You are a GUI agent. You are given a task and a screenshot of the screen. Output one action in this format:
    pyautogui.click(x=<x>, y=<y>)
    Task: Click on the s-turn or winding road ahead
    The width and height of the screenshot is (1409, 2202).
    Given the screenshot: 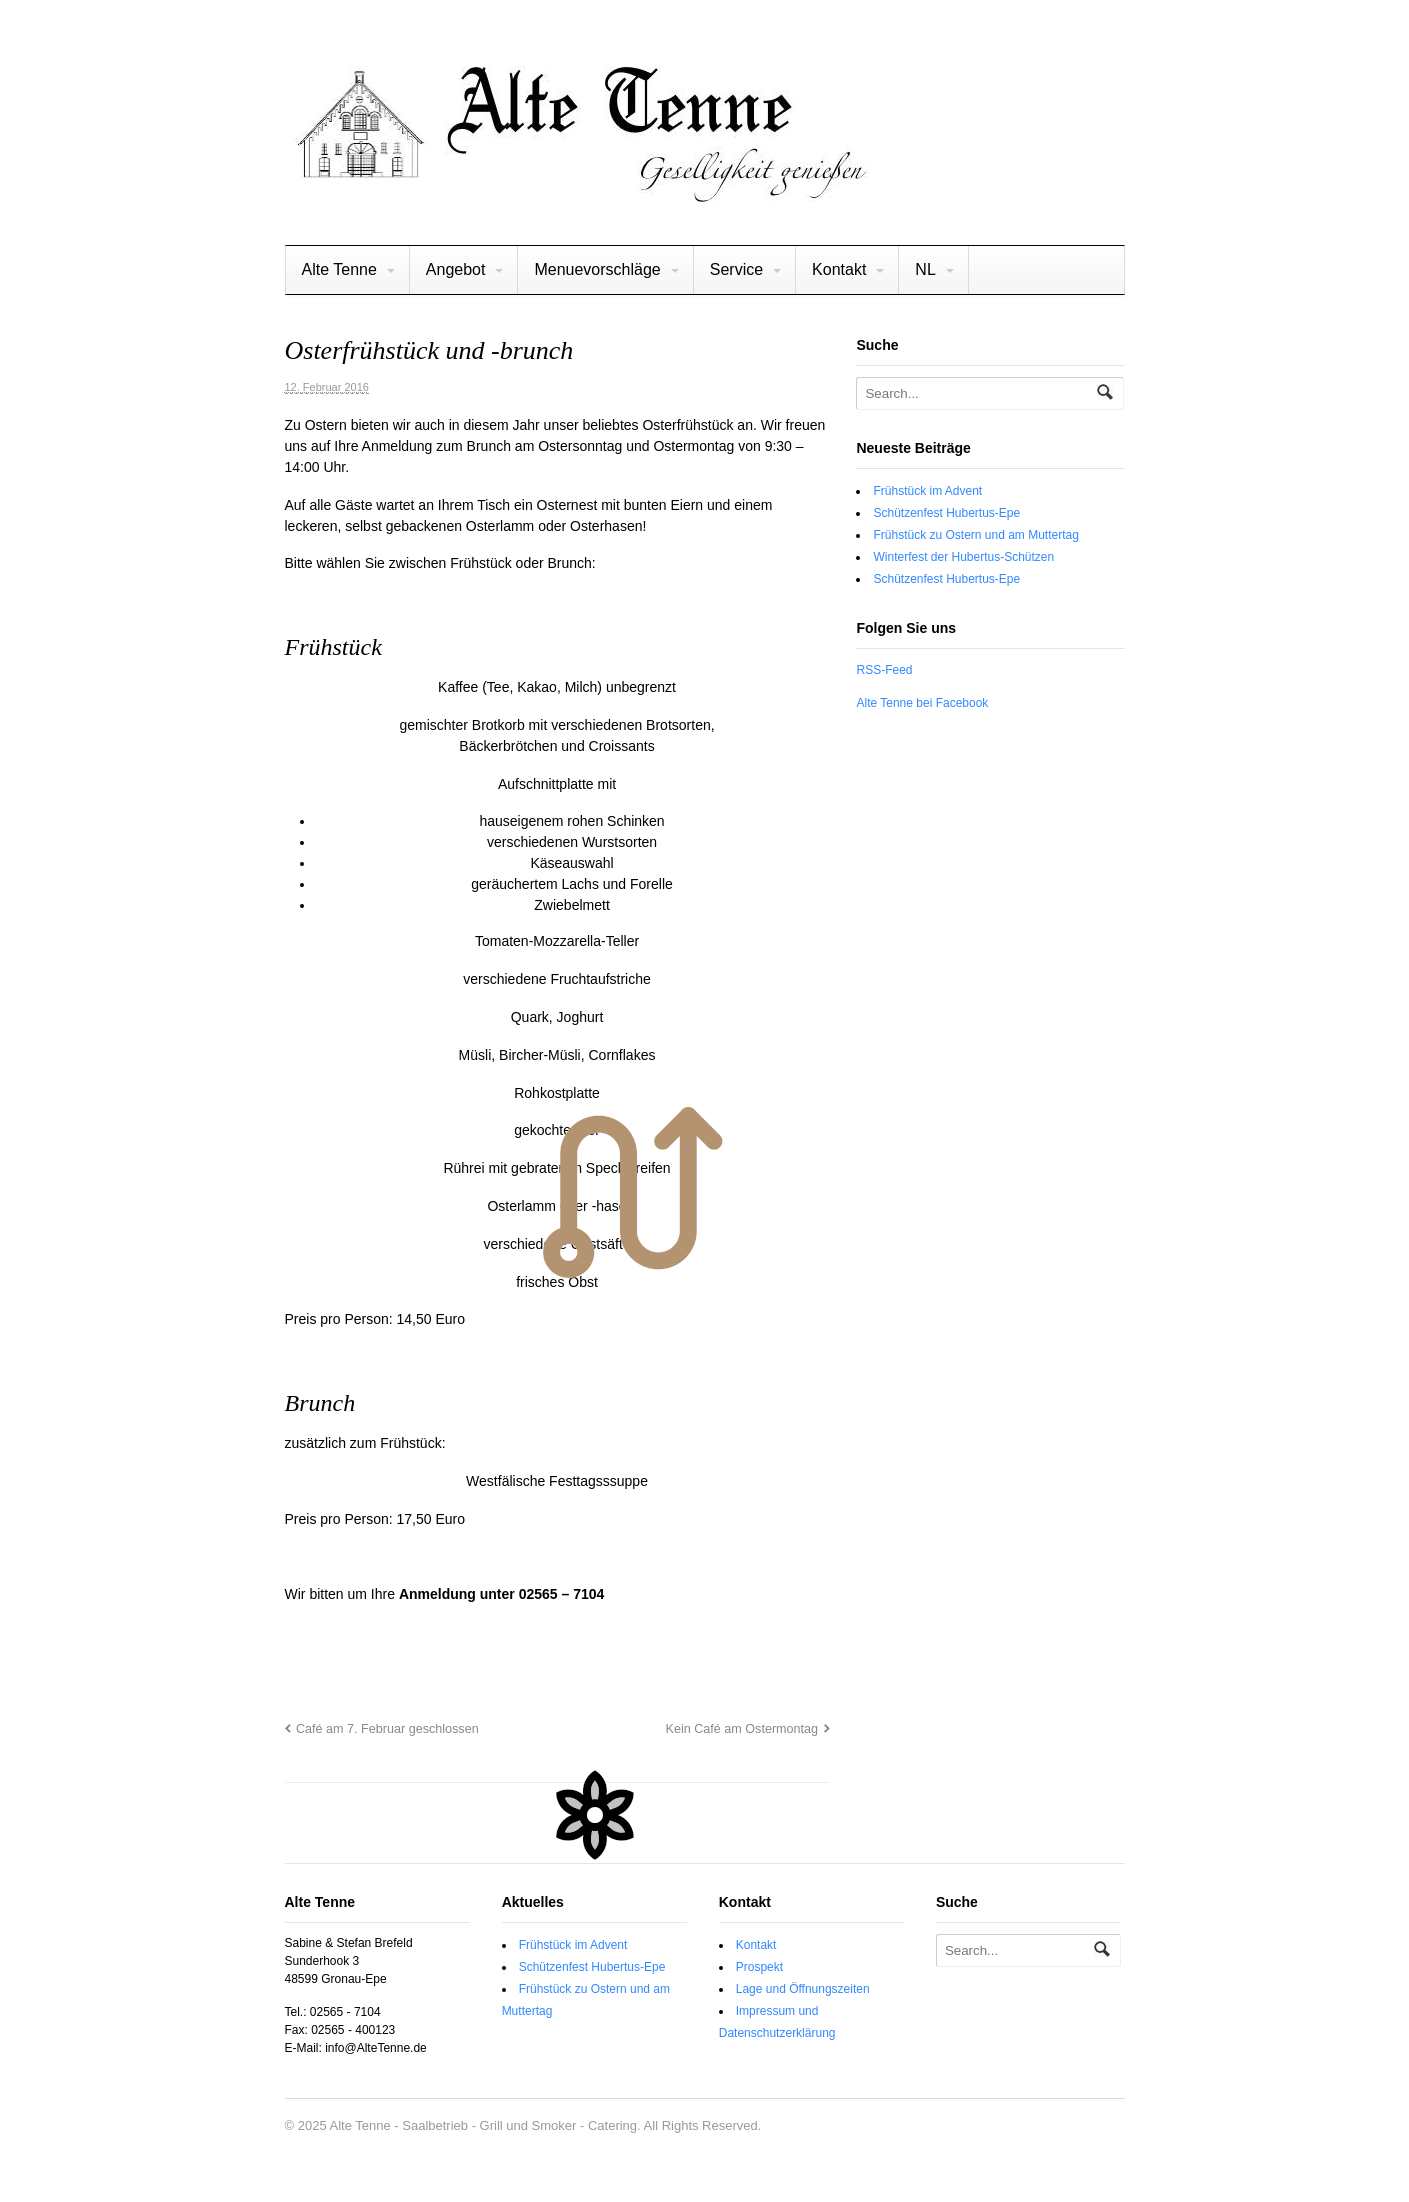 What is the action you would take?
    pyautogui.click(x=628, y=1192)
    